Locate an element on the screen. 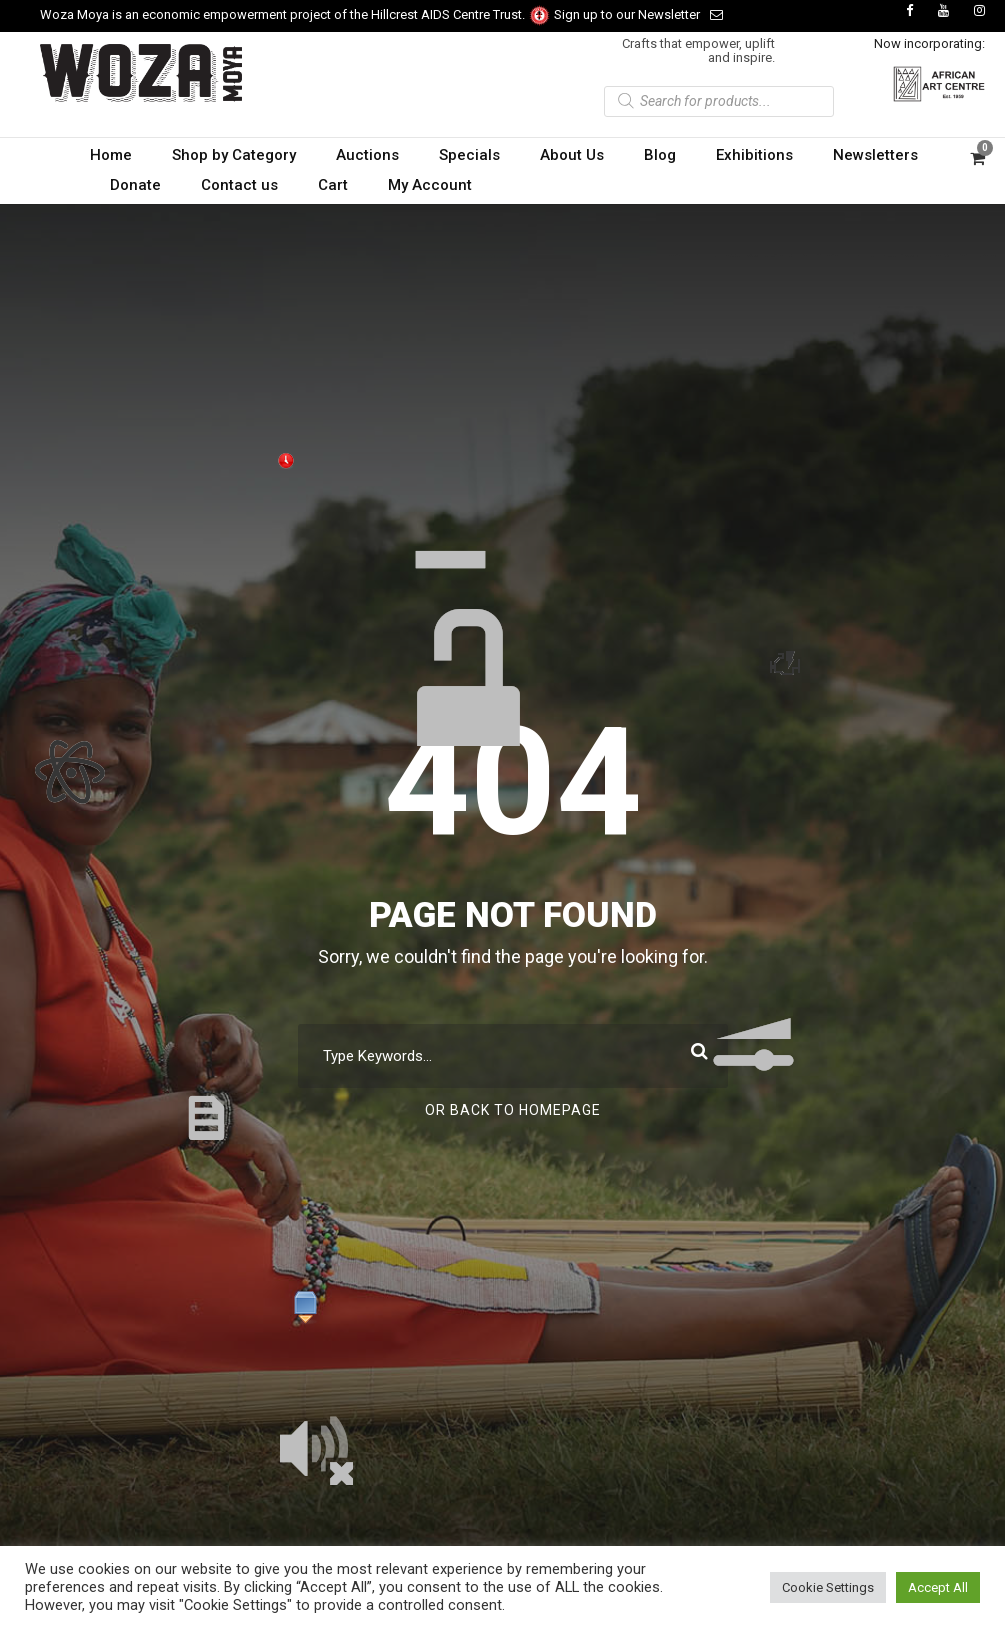  insert an object or embed content is located at coordinates (305, 1308).